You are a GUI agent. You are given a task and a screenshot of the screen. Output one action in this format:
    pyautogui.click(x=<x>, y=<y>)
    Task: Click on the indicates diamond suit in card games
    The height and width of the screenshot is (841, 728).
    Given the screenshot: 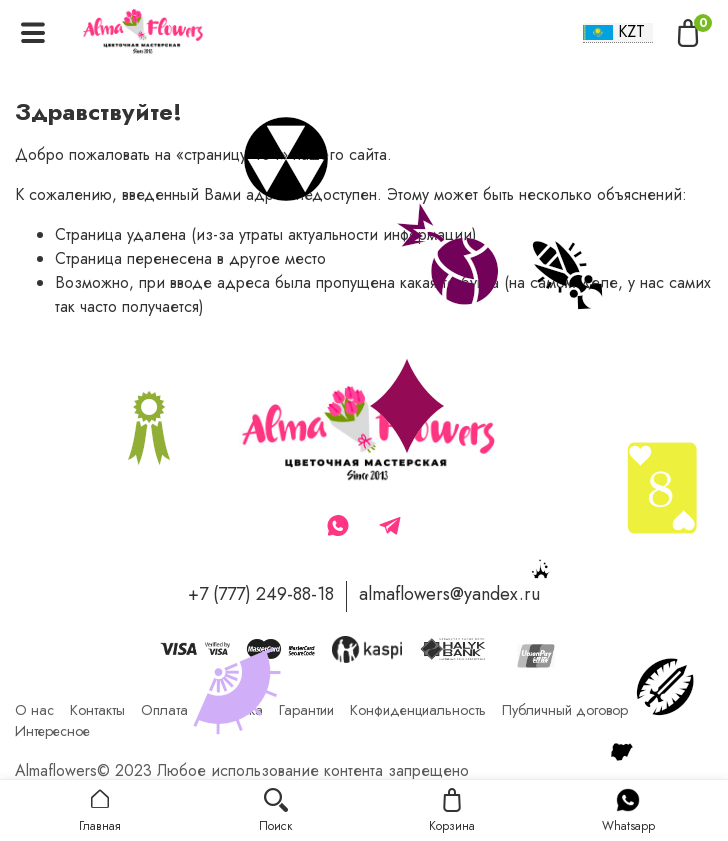 What is the action you would take?
    pyautogui.click(x=407, y=406)
    